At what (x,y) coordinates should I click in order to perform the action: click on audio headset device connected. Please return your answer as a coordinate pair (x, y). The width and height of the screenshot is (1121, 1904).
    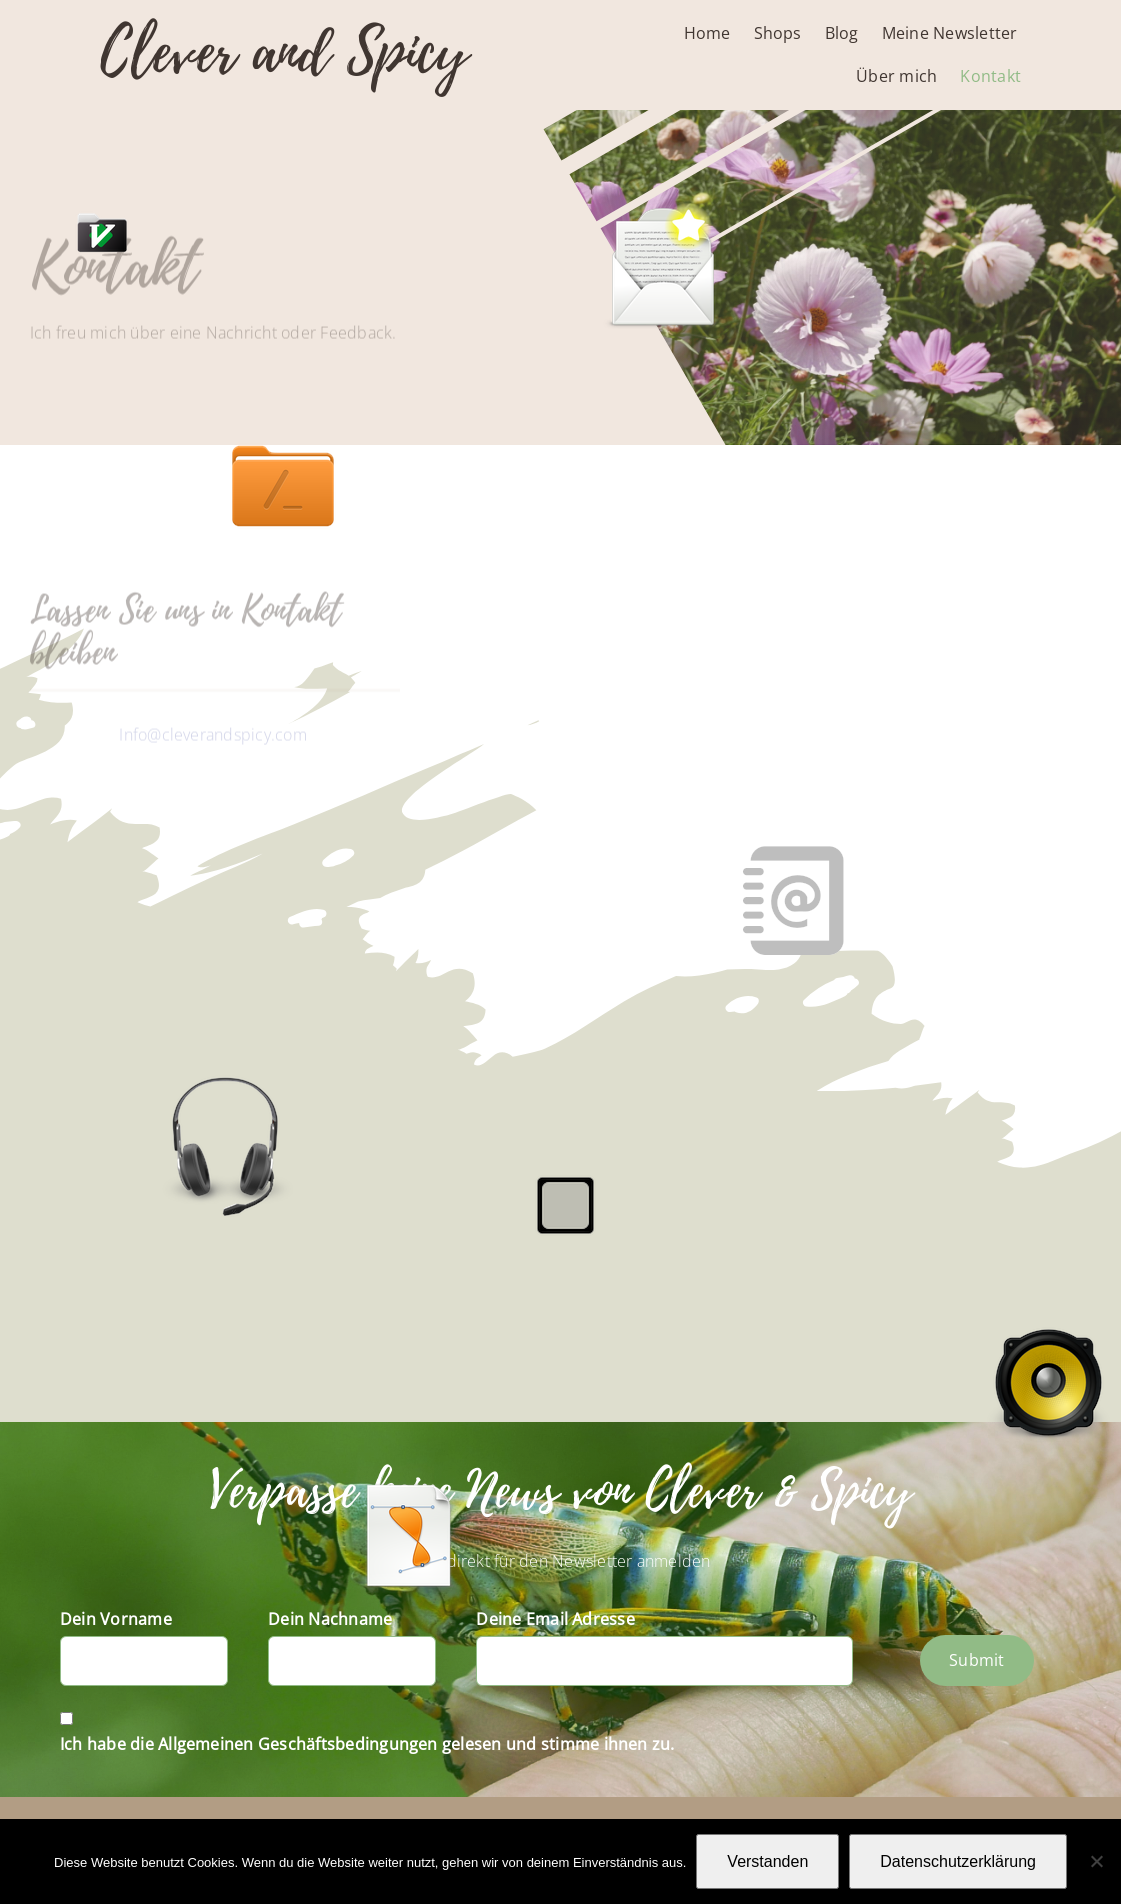
    Looking at the image, I should click on (224, 1145).